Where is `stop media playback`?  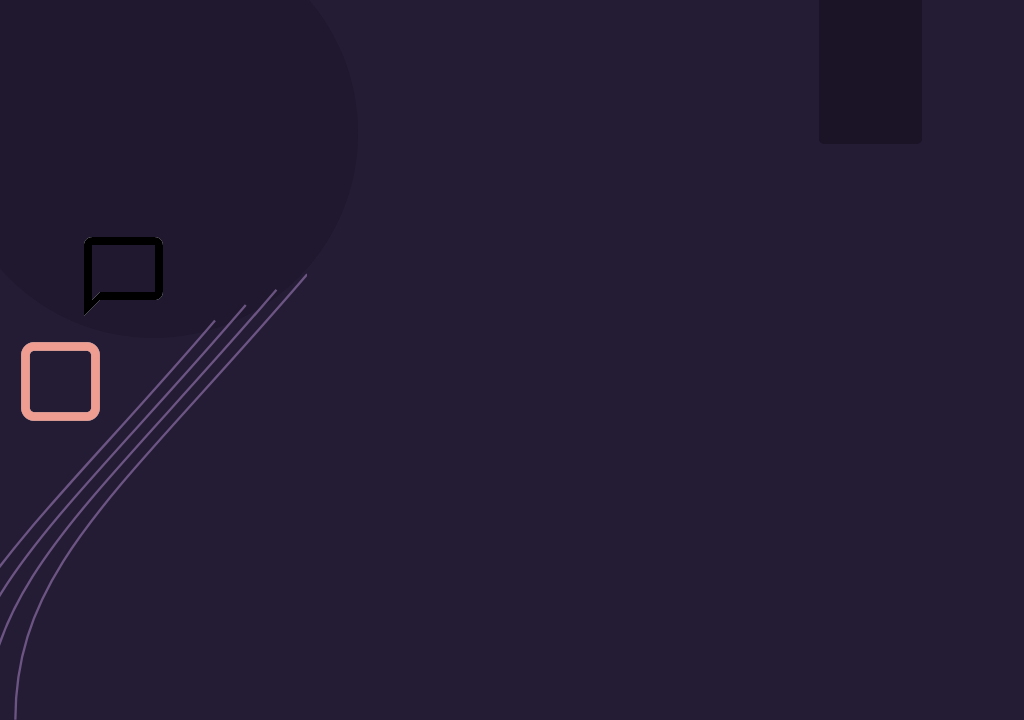 stop media playback is located at coordinates (60, 381).